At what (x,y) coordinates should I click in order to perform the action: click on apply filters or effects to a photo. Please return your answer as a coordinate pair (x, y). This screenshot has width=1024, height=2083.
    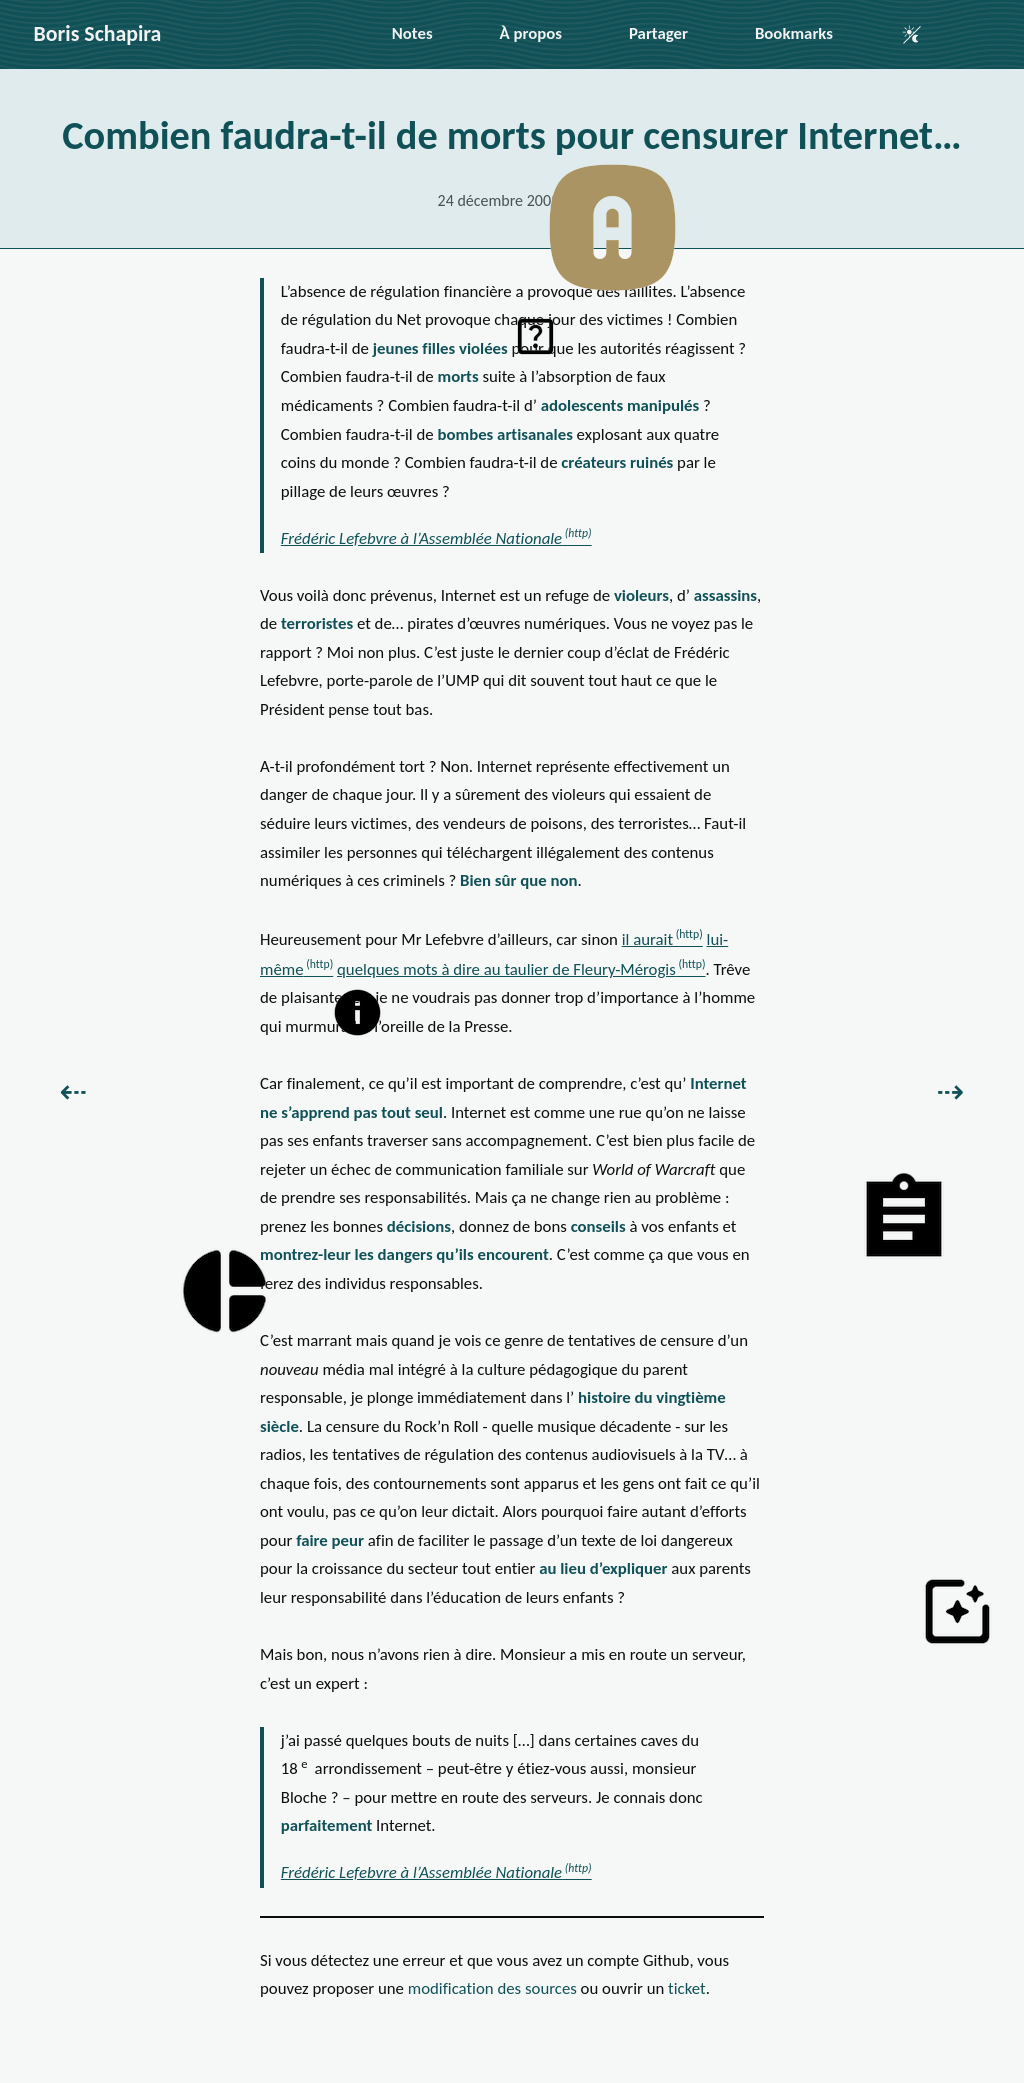
    Looking at the image, I should click on (957, 1611).